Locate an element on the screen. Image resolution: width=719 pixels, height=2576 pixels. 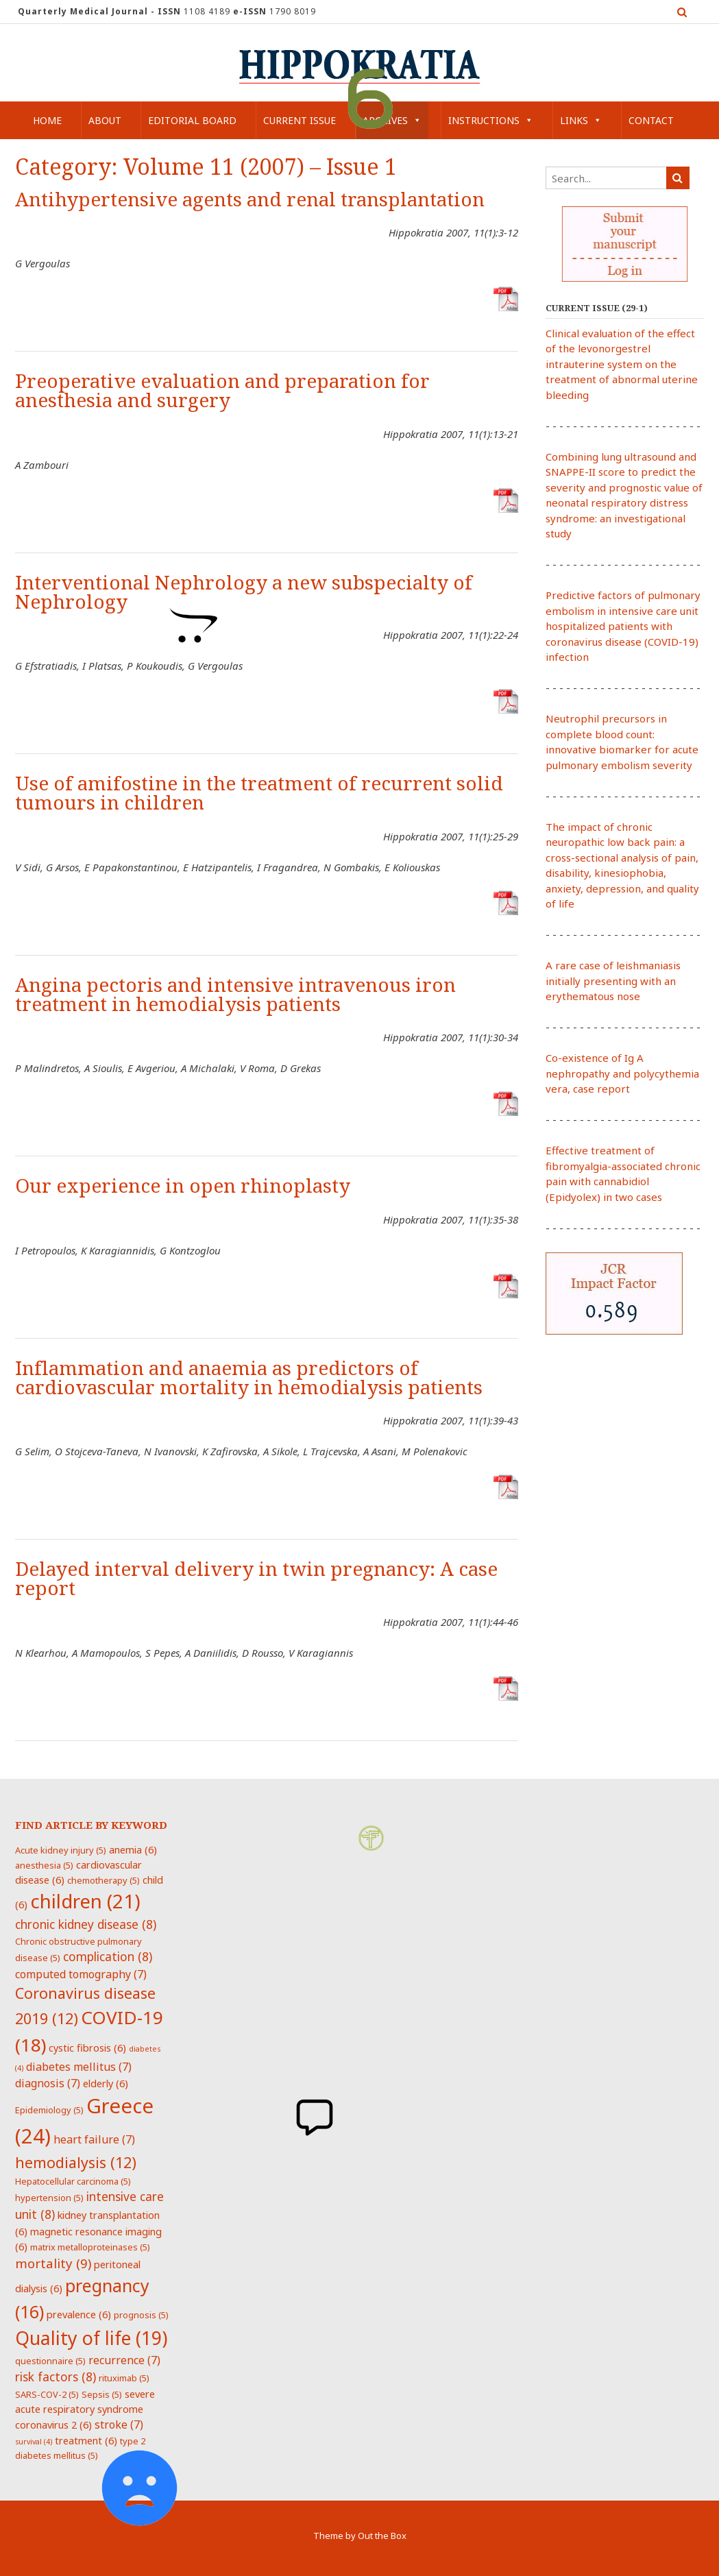
trade federation logo from star wars is located at coordinates (371, 1838).